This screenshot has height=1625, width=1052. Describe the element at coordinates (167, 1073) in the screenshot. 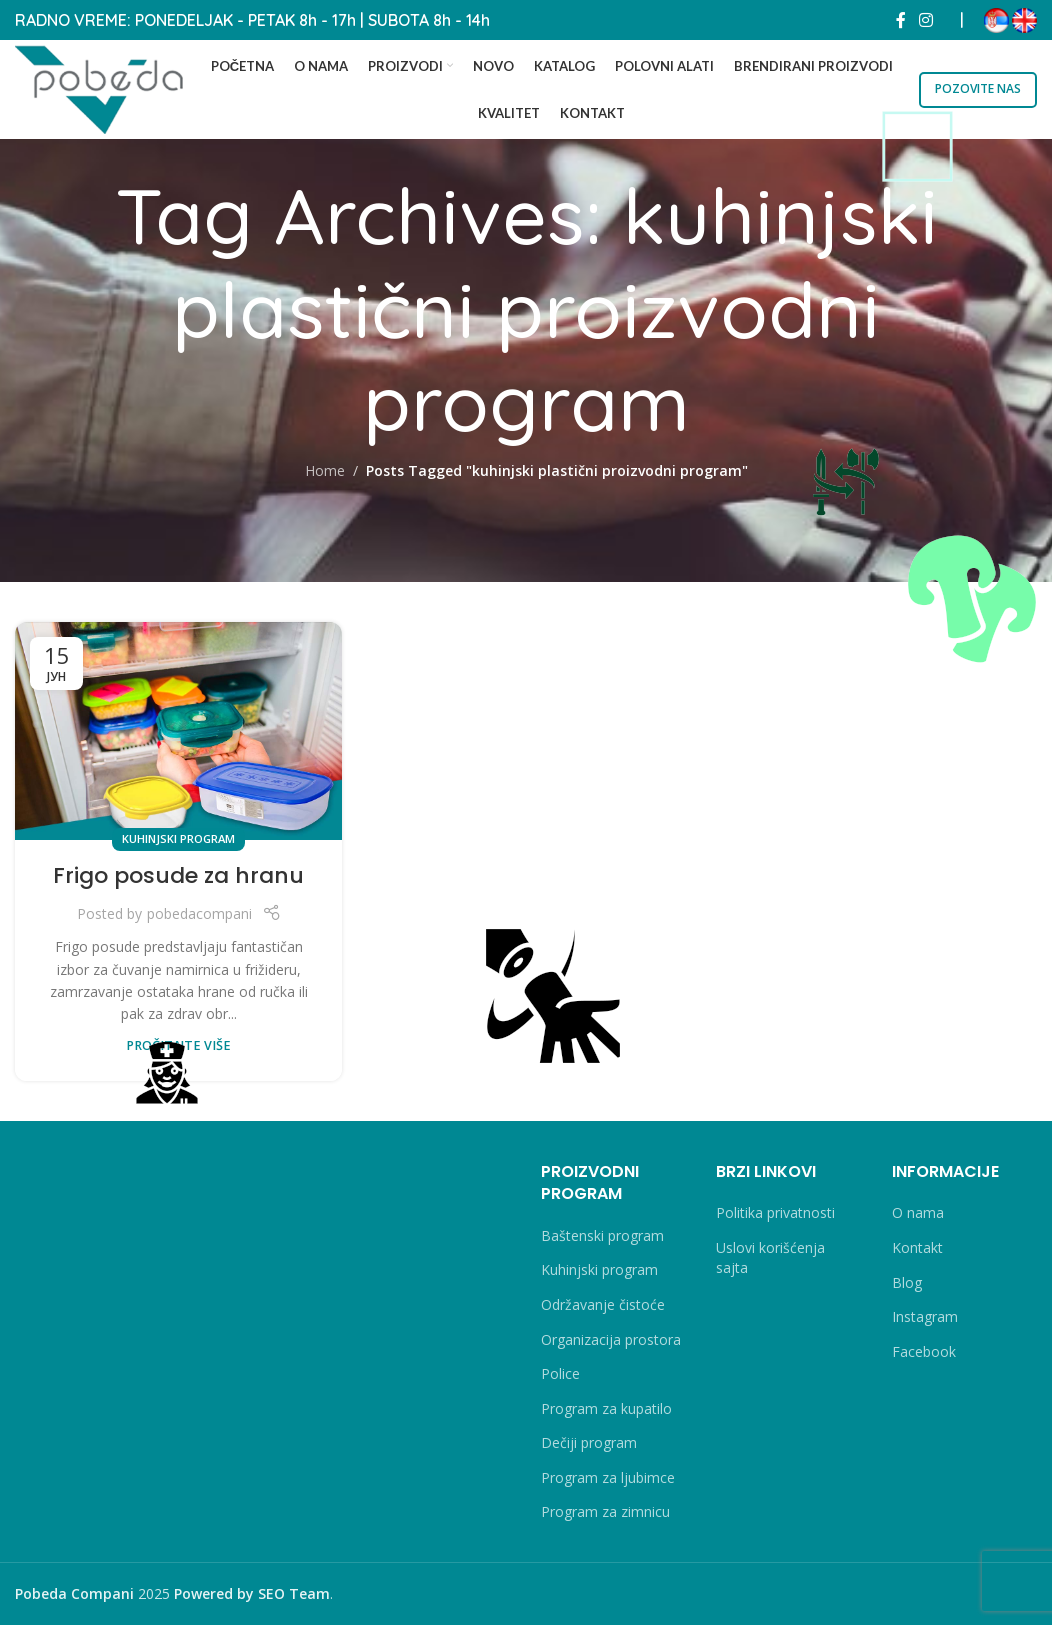

I see `access healthcare or medical services` at that location.